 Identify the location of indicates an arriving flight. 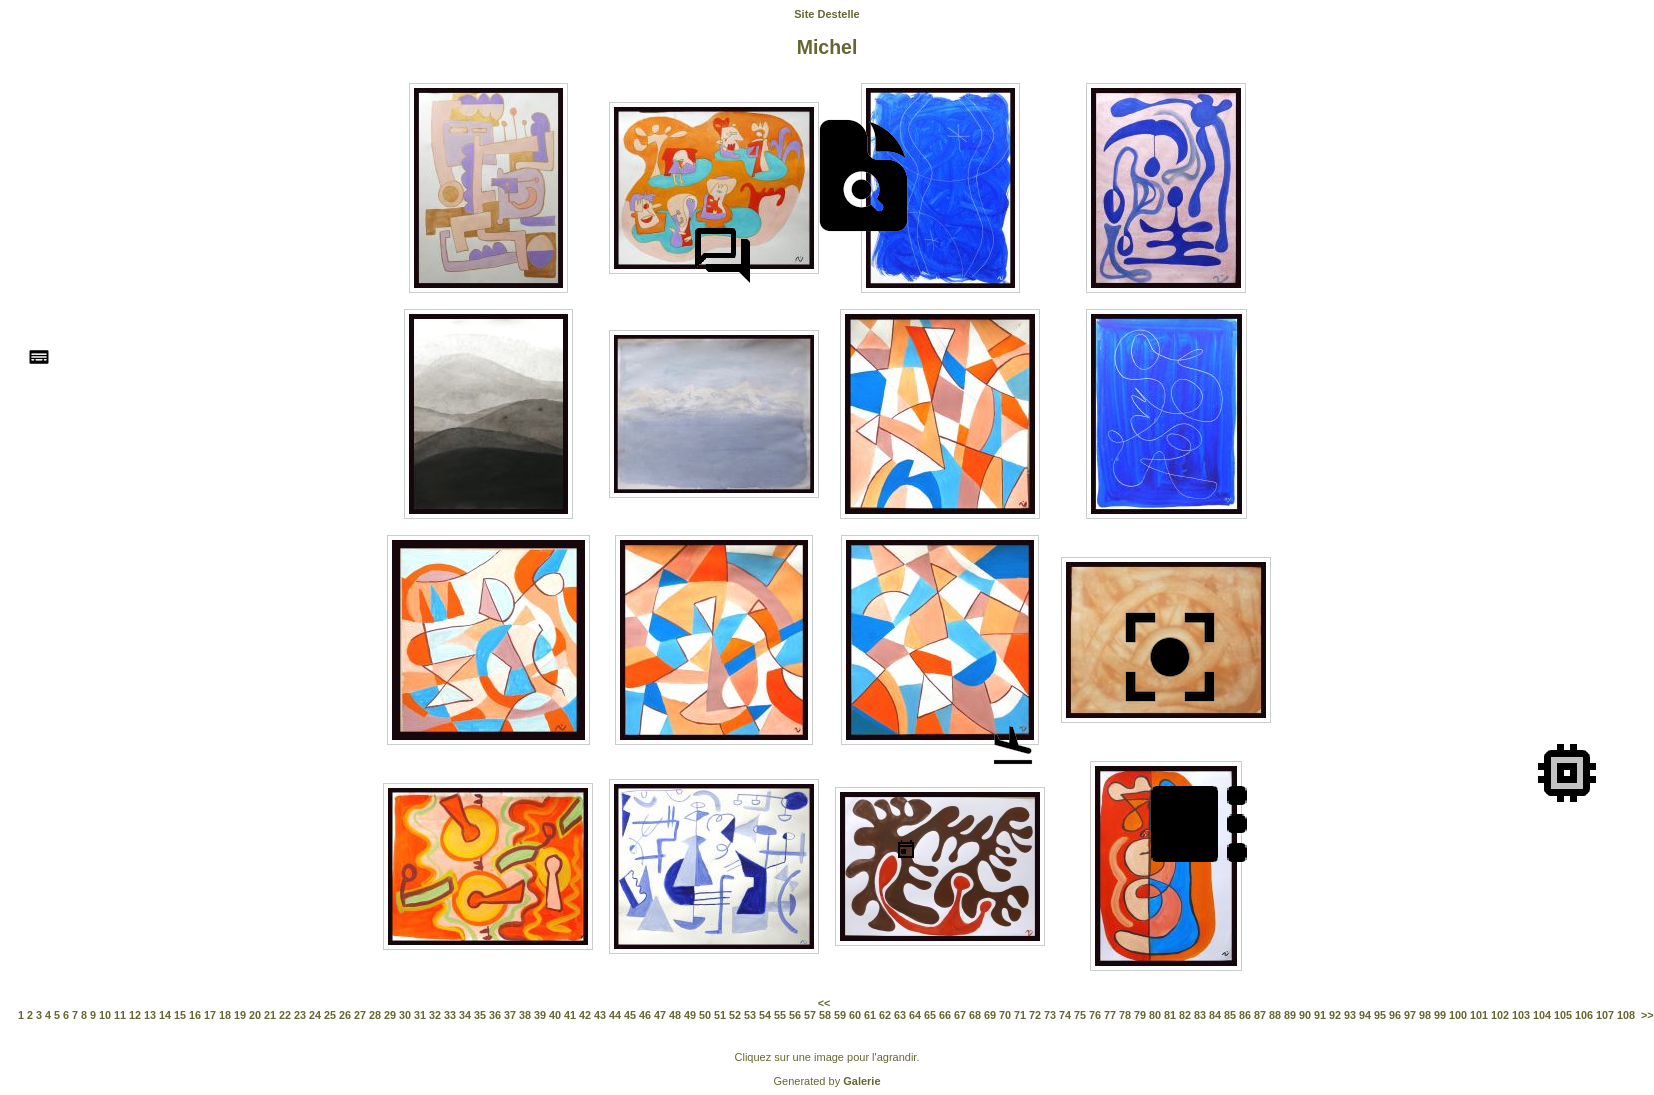
(1013, 746).